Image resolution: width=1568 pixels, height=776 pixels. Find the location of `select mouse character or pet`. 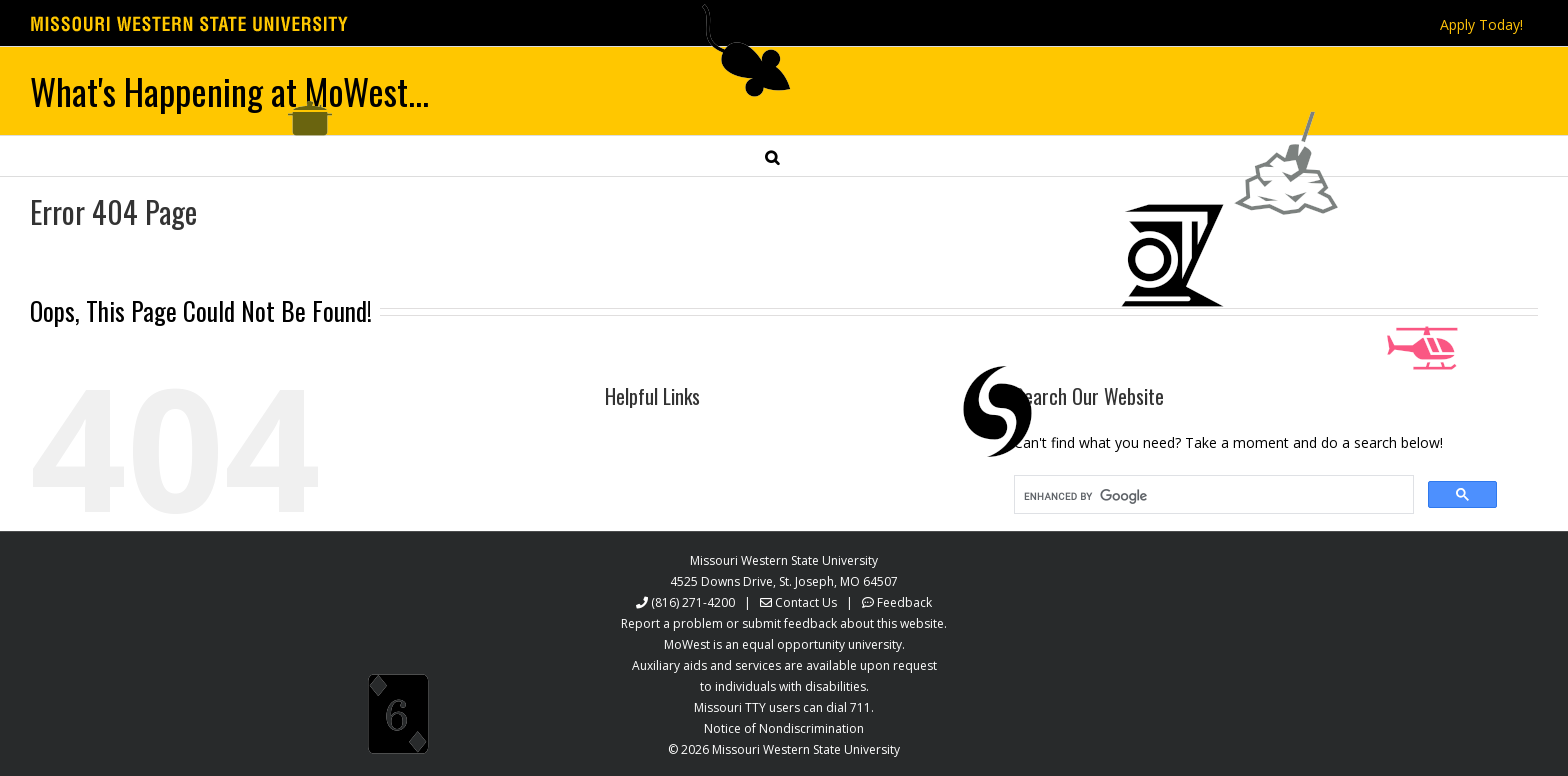

select mouse character or pet is located at coordinates (747, 50).